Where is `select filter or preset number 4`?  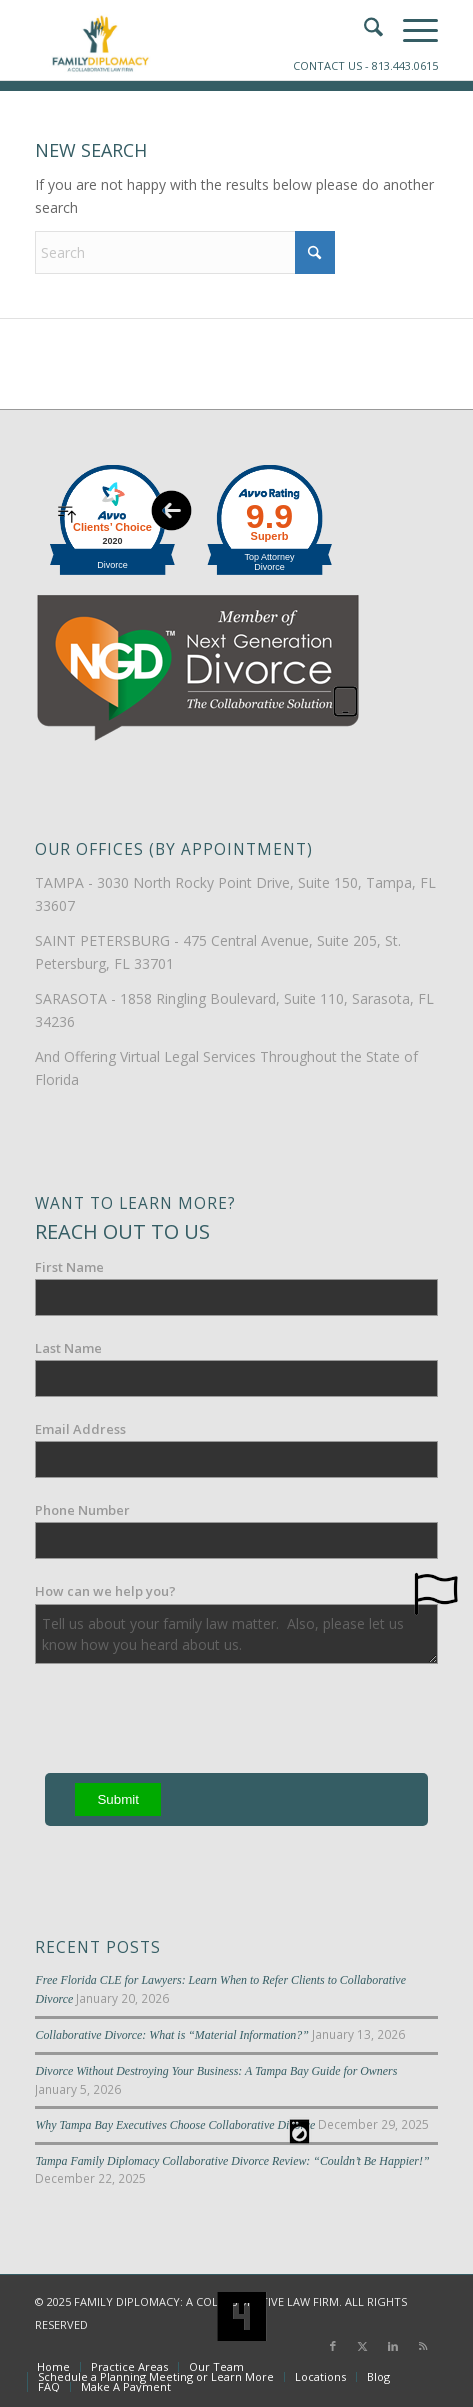 select filter or preset number 4 is located at coordinates (241, 2316).